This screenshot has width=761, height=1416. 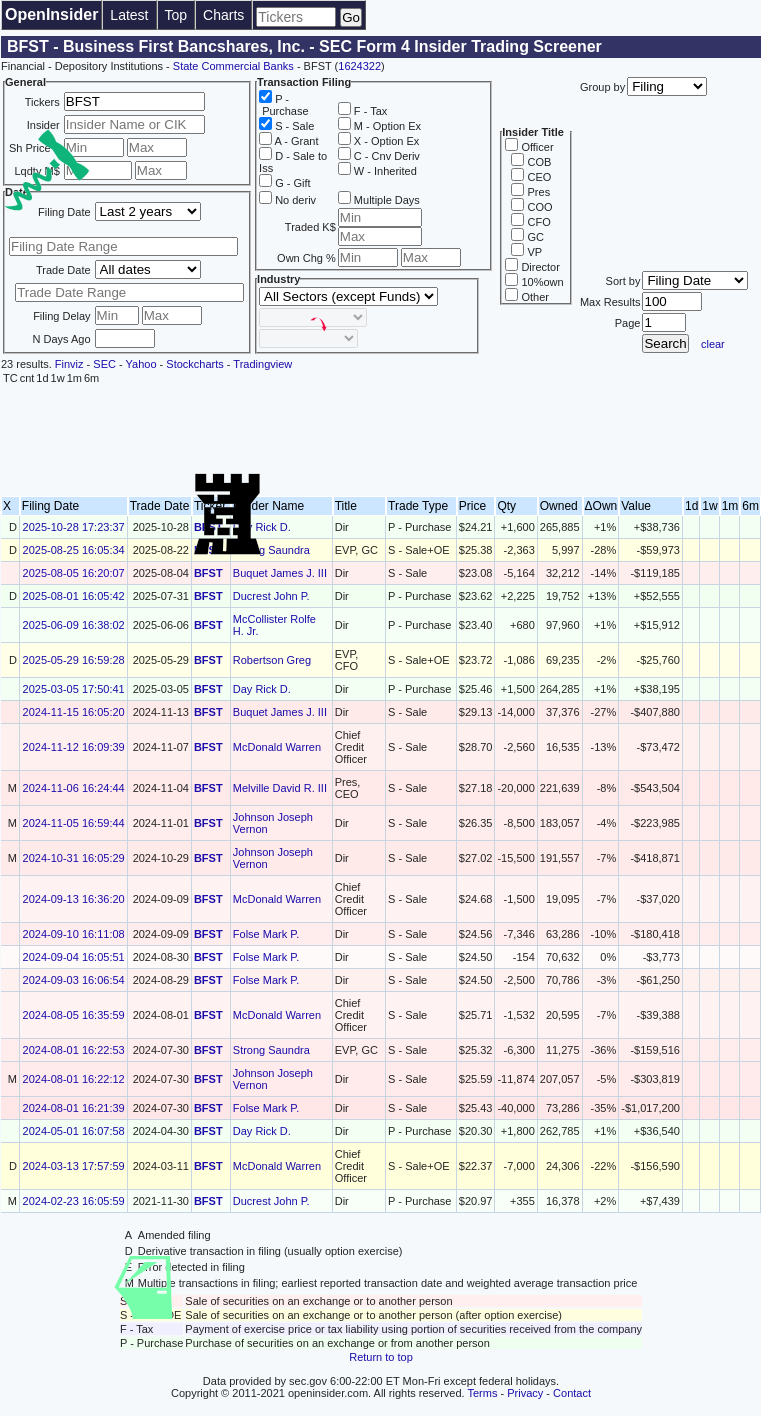 I want to click on access tower defense or castle-building game mode, so click(x=227, y=514).